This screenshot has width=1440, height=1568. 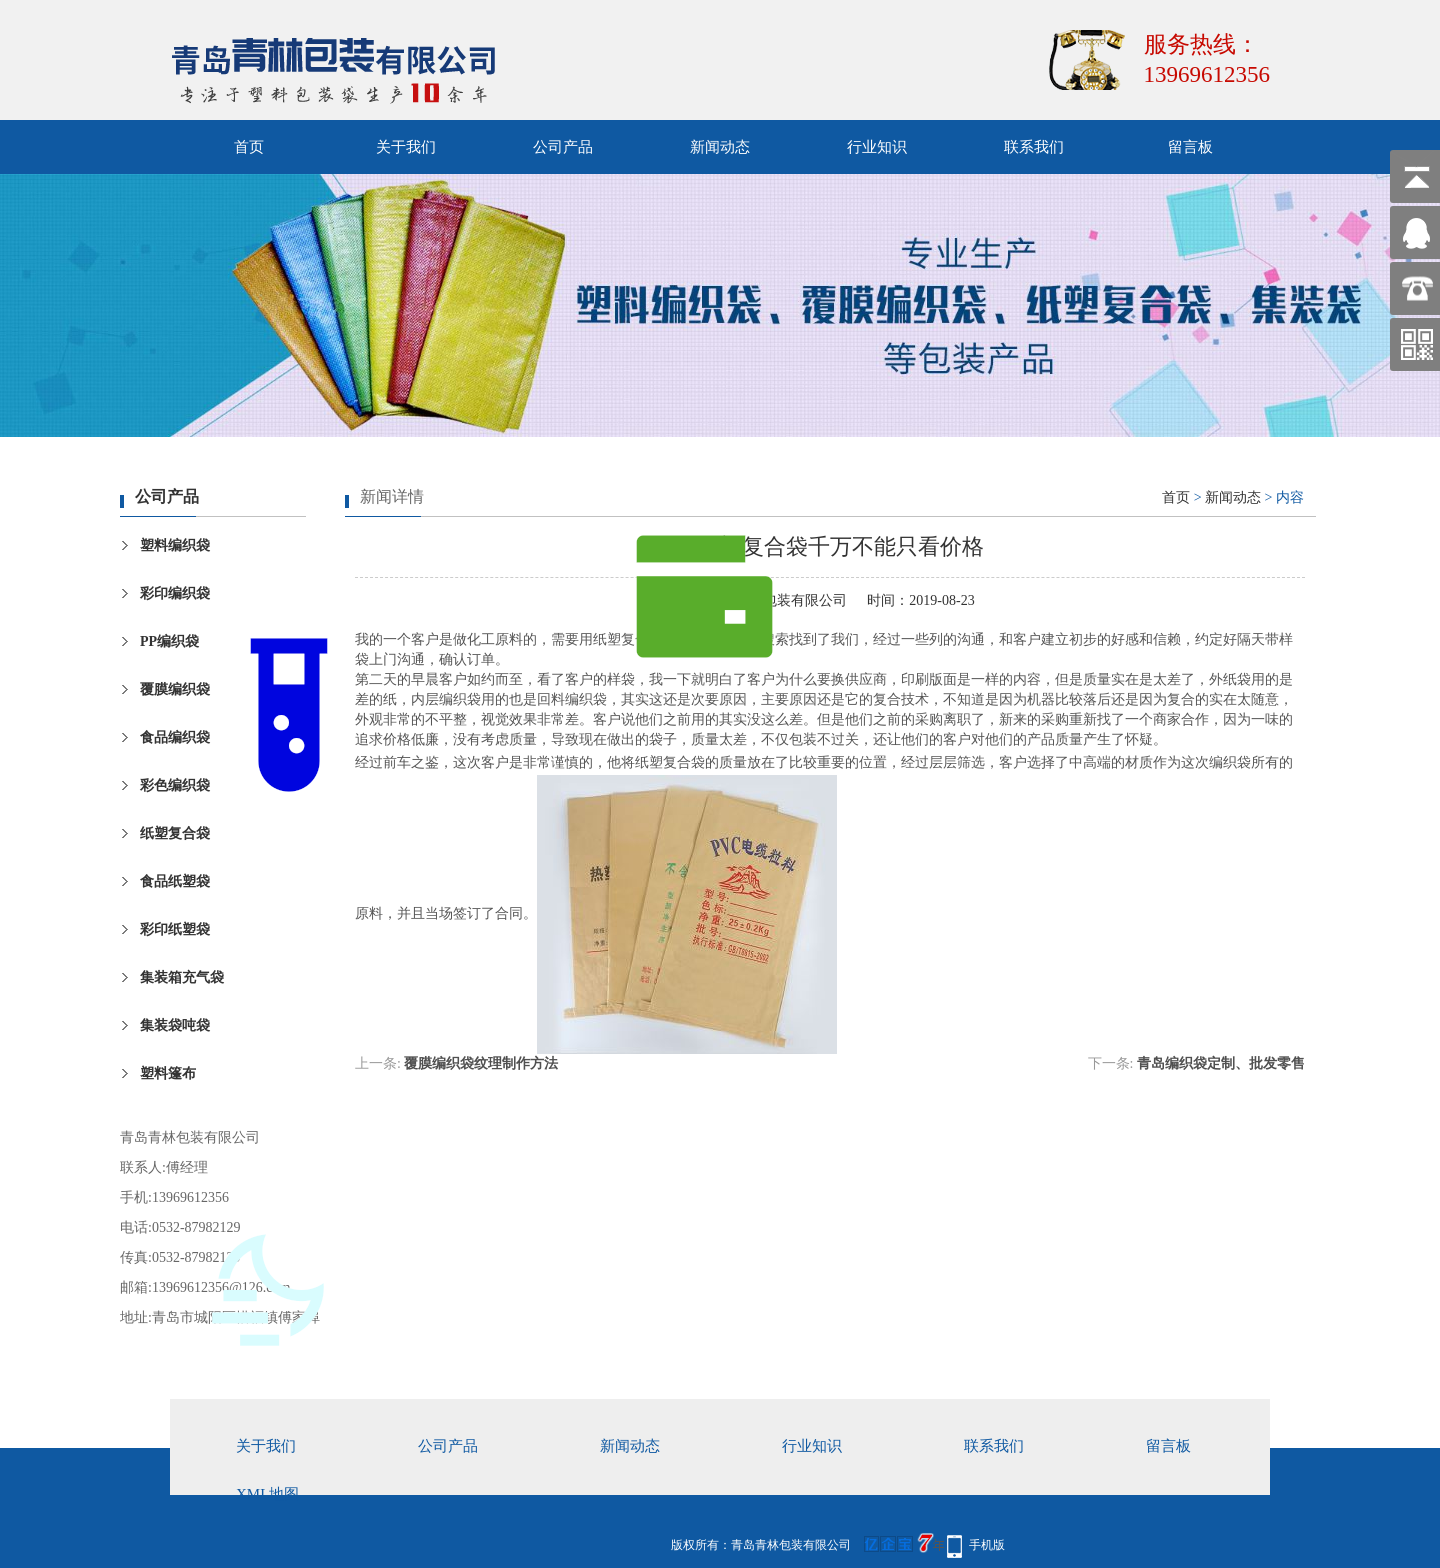 I want to click on access lab results or medical tests, so click(x=289, y=715).